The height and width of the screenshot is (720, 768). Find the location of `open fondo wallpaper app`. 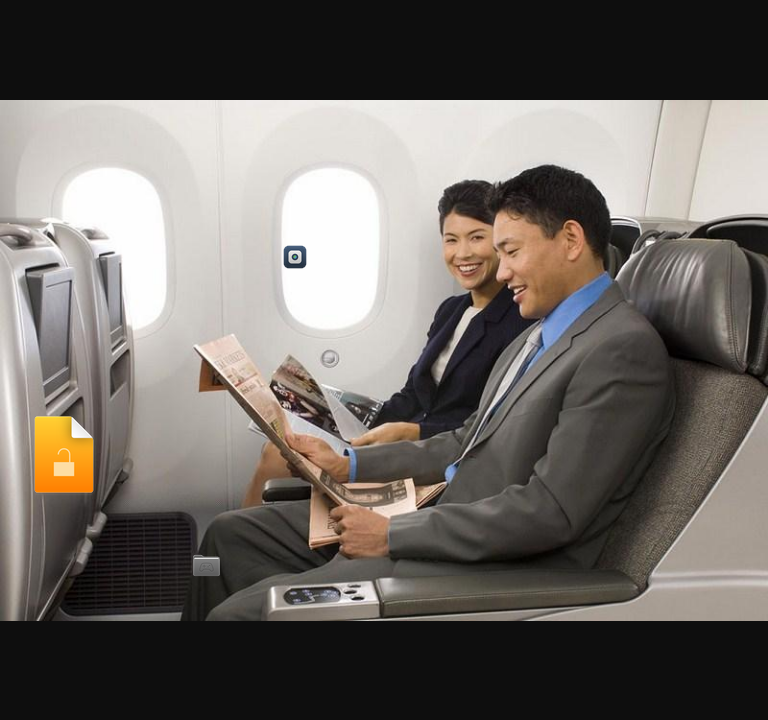

open fondo wallpaper app is located at coordinates (295, 257).